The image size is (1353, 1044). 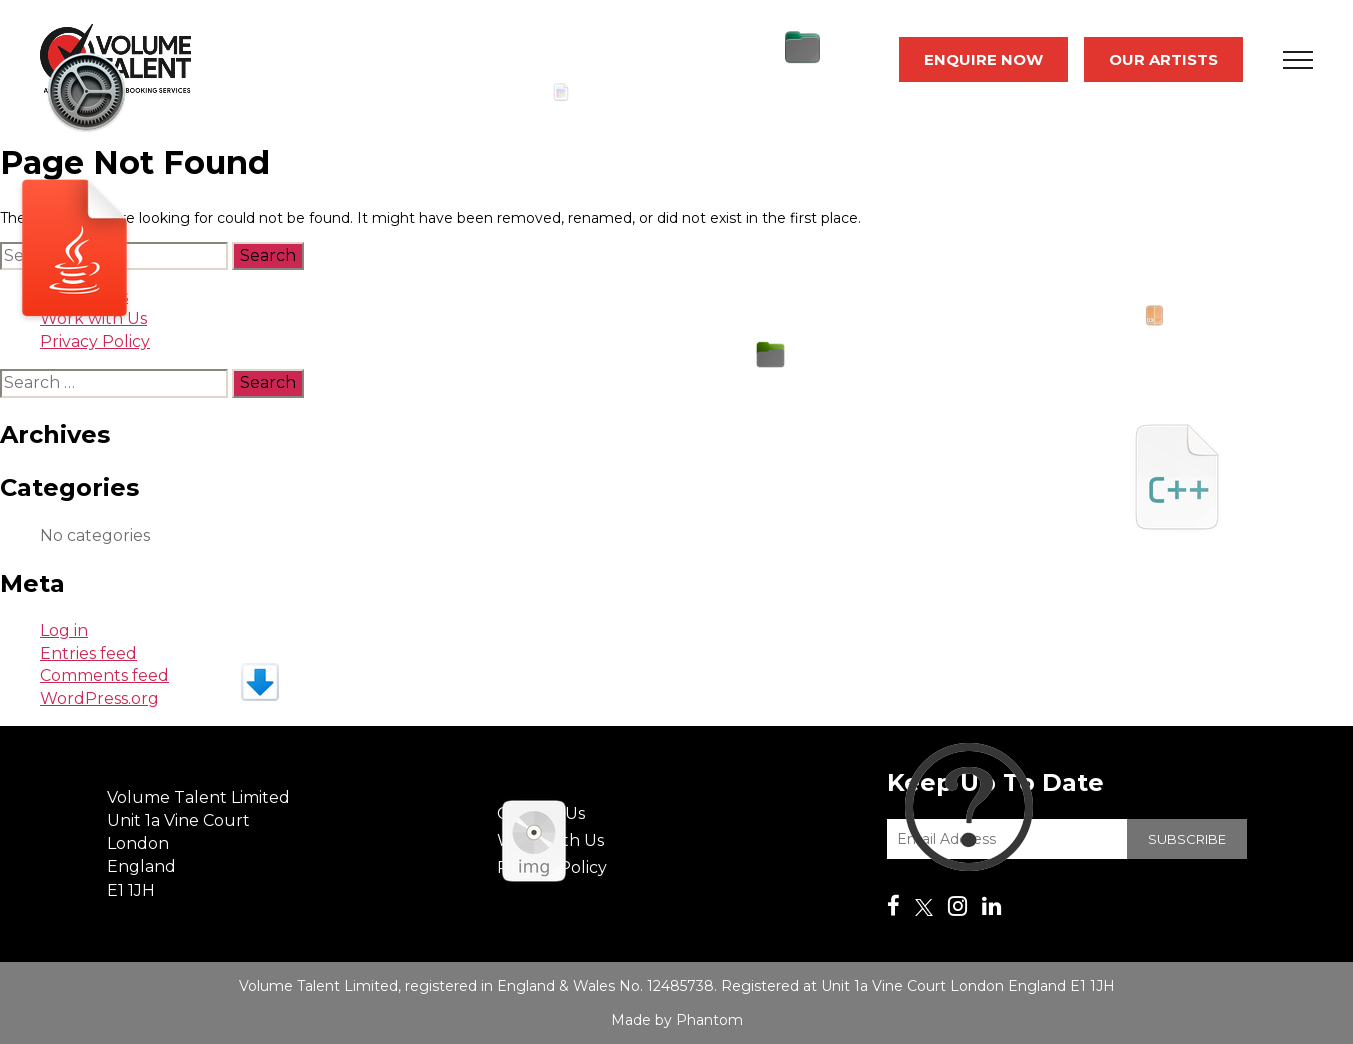 What do you see at coordinates (534, 841) in the screenshot?
I see `raw disk image file type indicator` at bounding box center [534, 841].